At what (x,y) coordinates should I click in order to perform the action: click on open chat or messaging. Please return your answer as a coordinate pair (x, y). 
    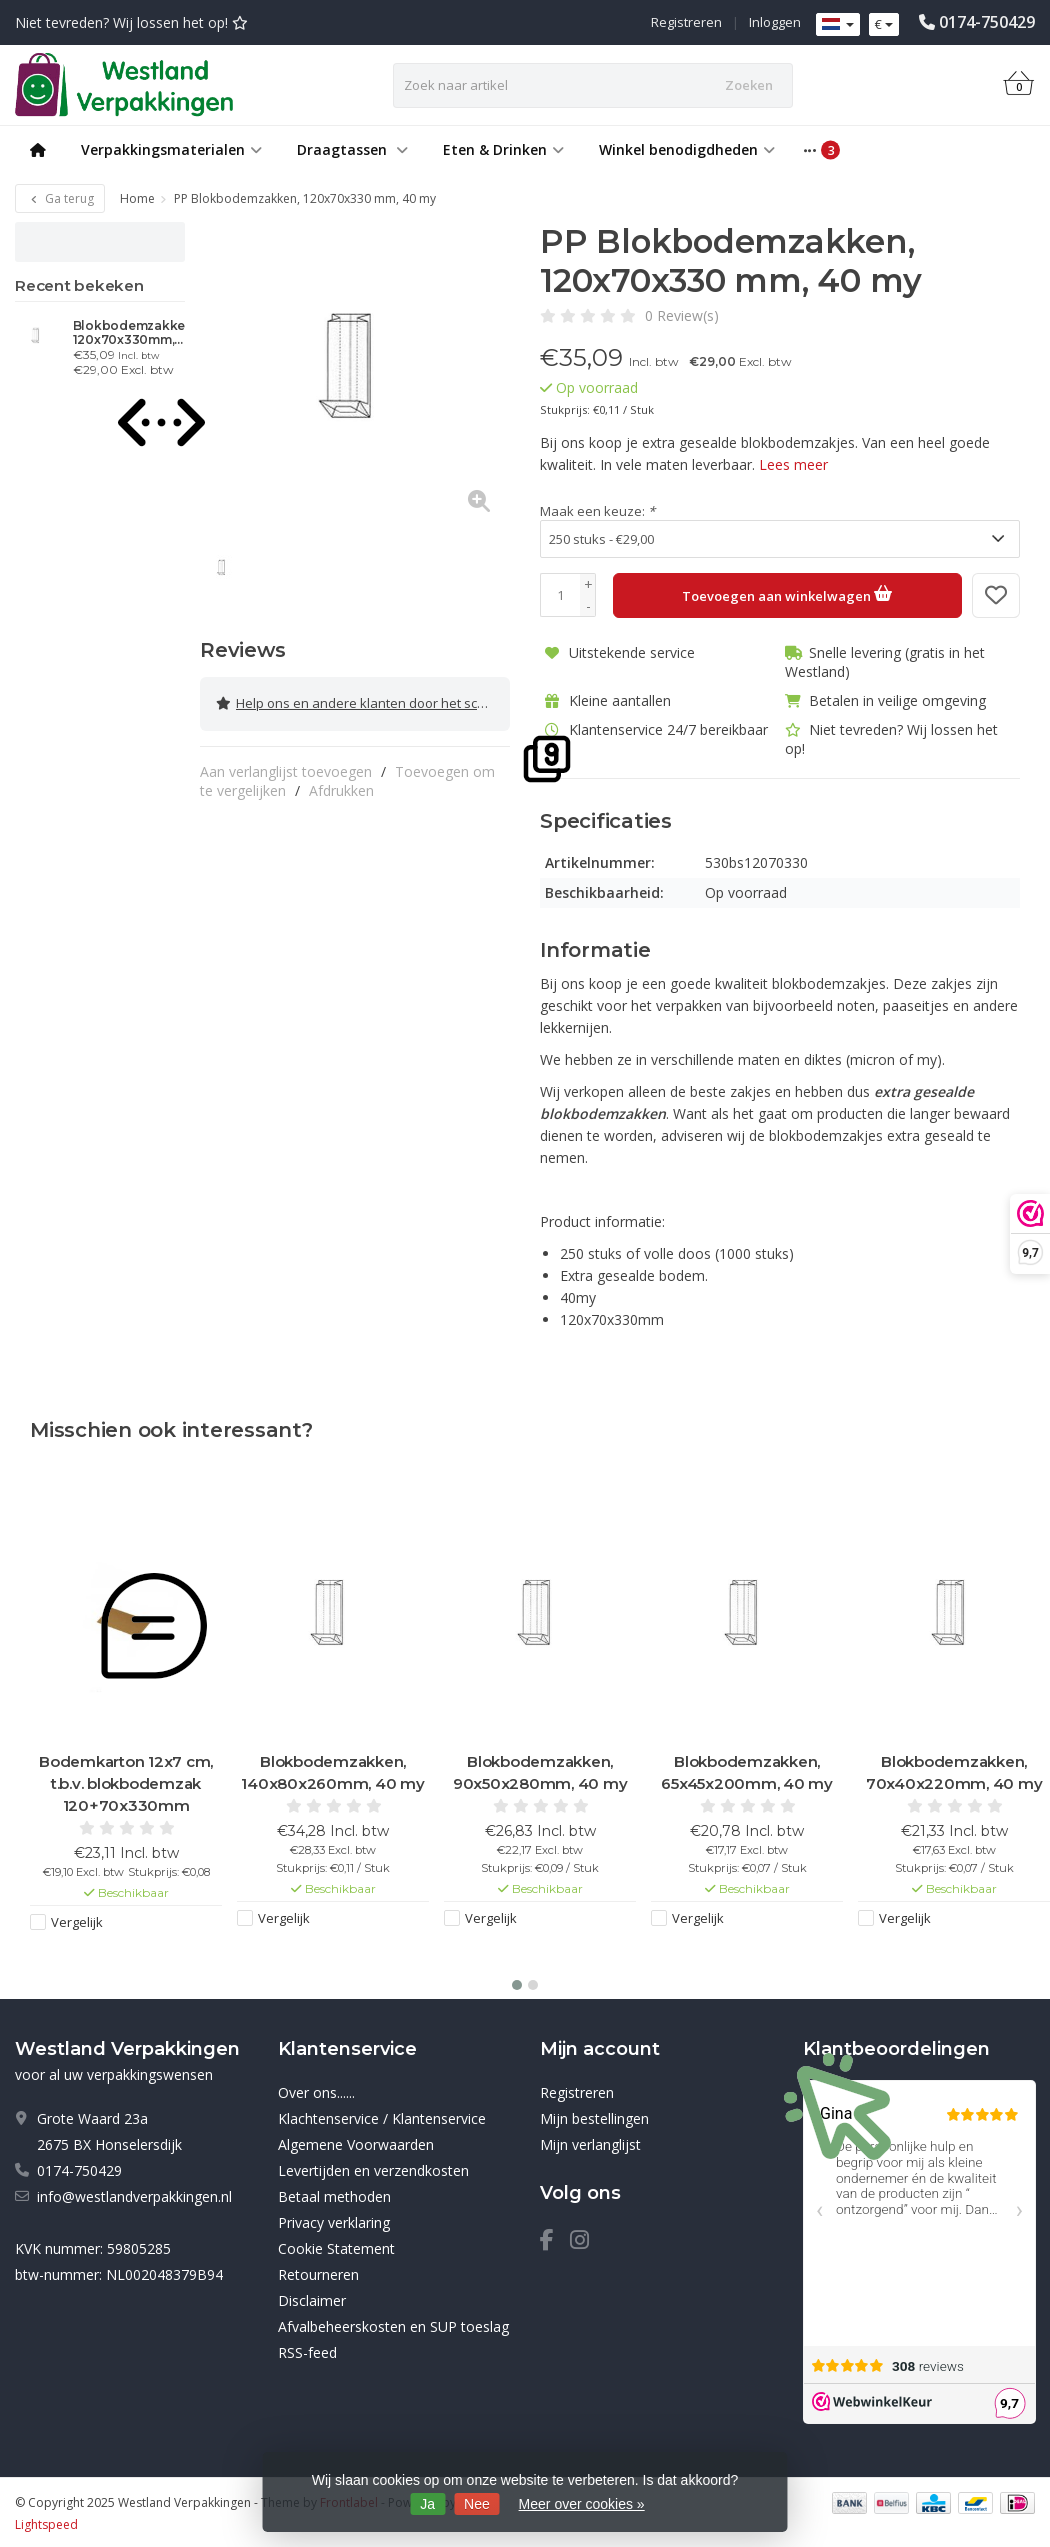
    Looking at the image, I should click on (152, 1628).